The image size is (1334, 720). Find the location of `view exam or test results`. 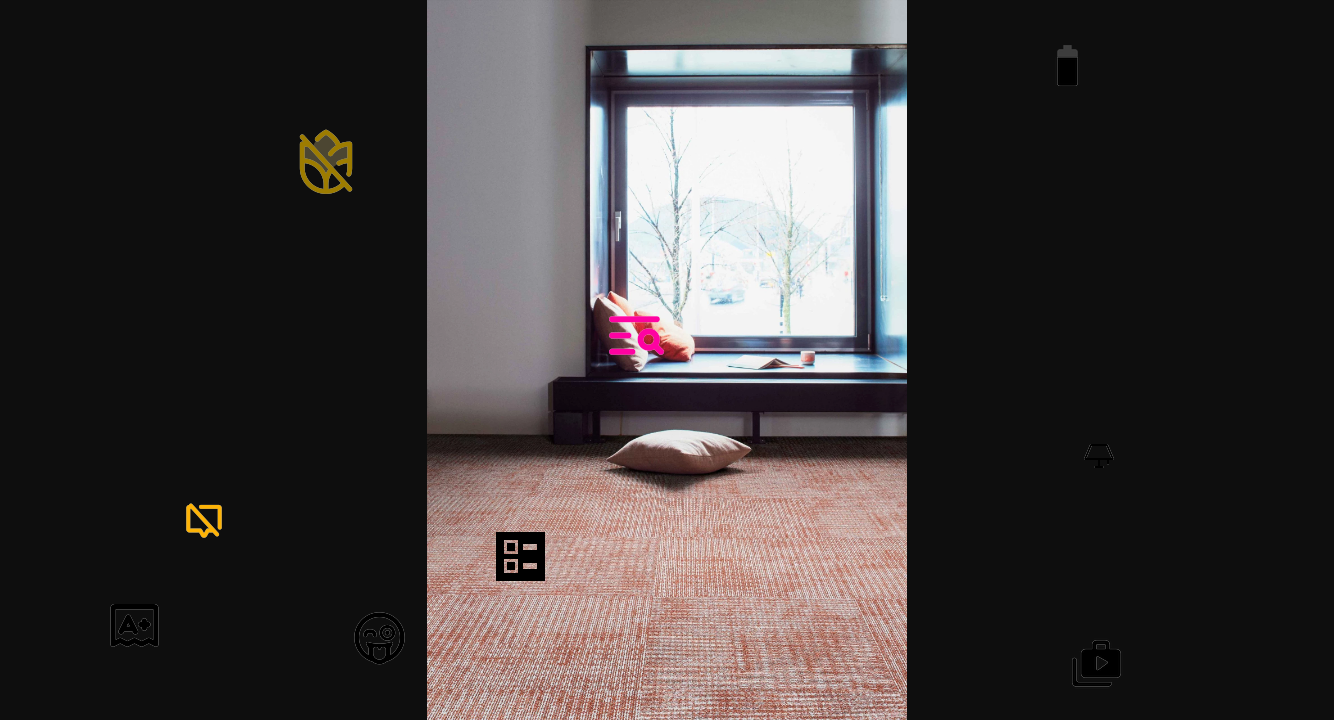

view exam or test results is located at coordinates (134, 624).